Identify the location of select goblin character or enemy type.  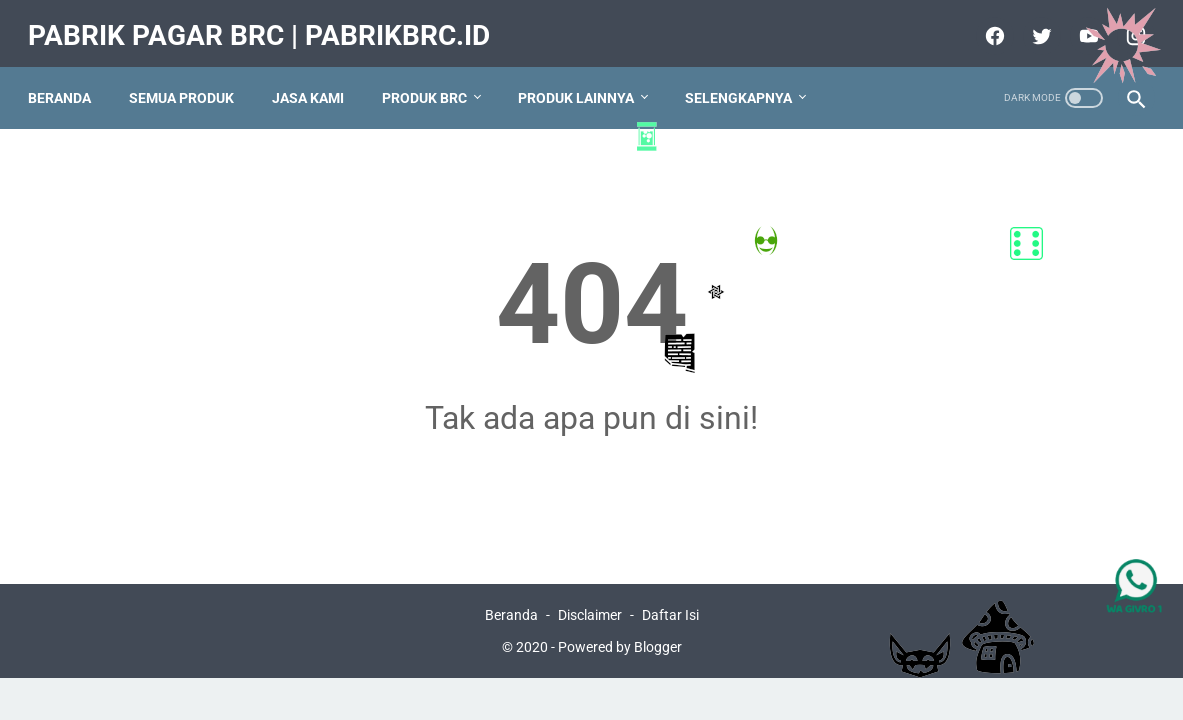
(920, 657).